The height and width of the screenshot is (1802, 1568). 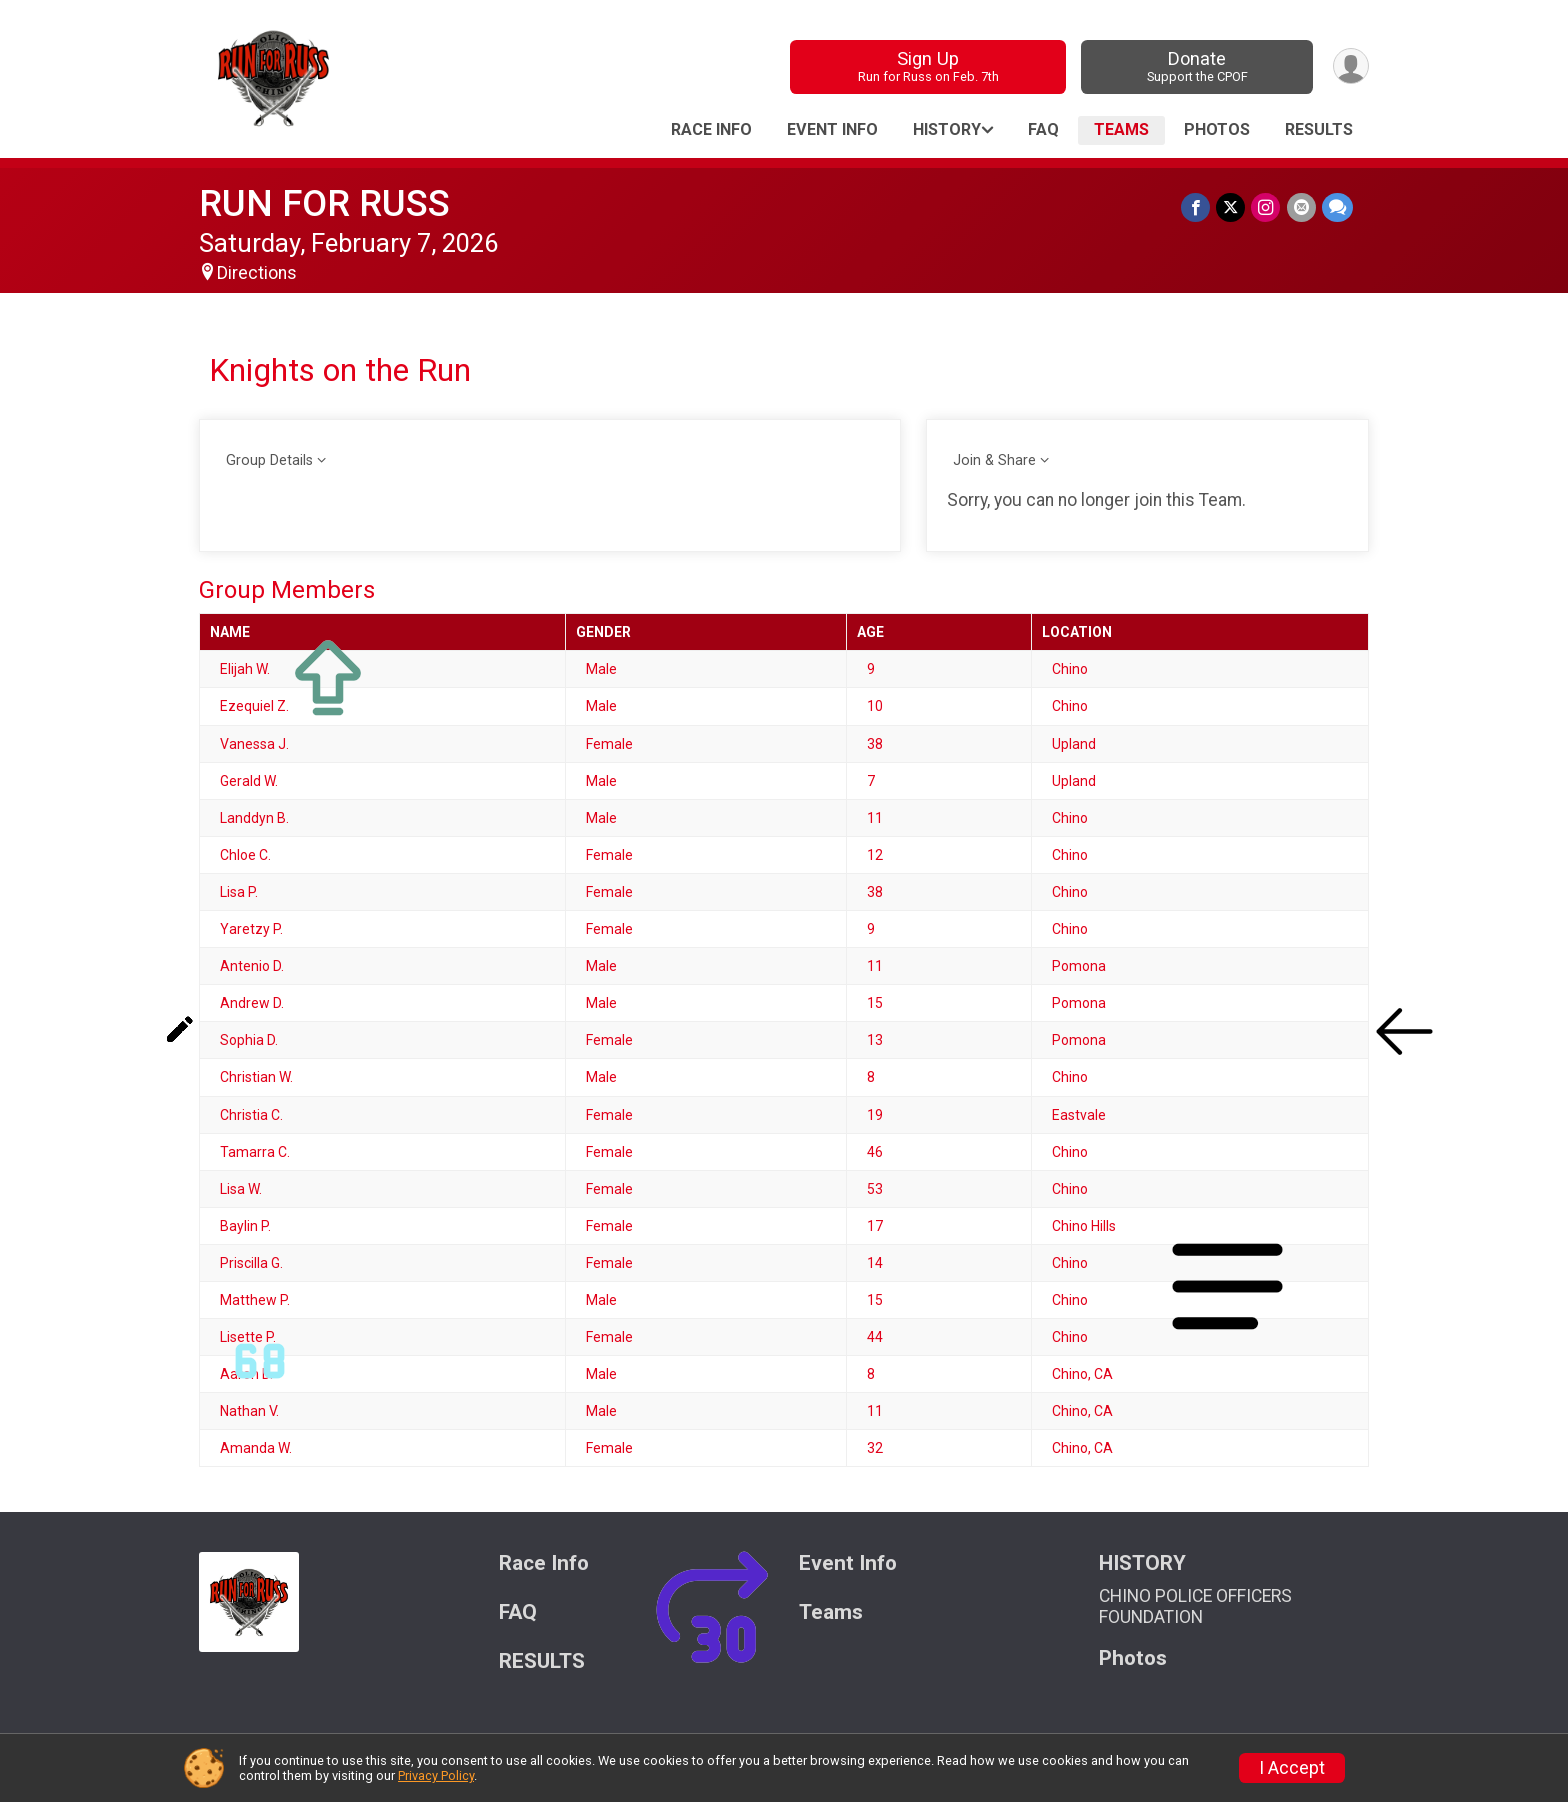 I want to click on upload a file or document, so click(x=328, y=677).